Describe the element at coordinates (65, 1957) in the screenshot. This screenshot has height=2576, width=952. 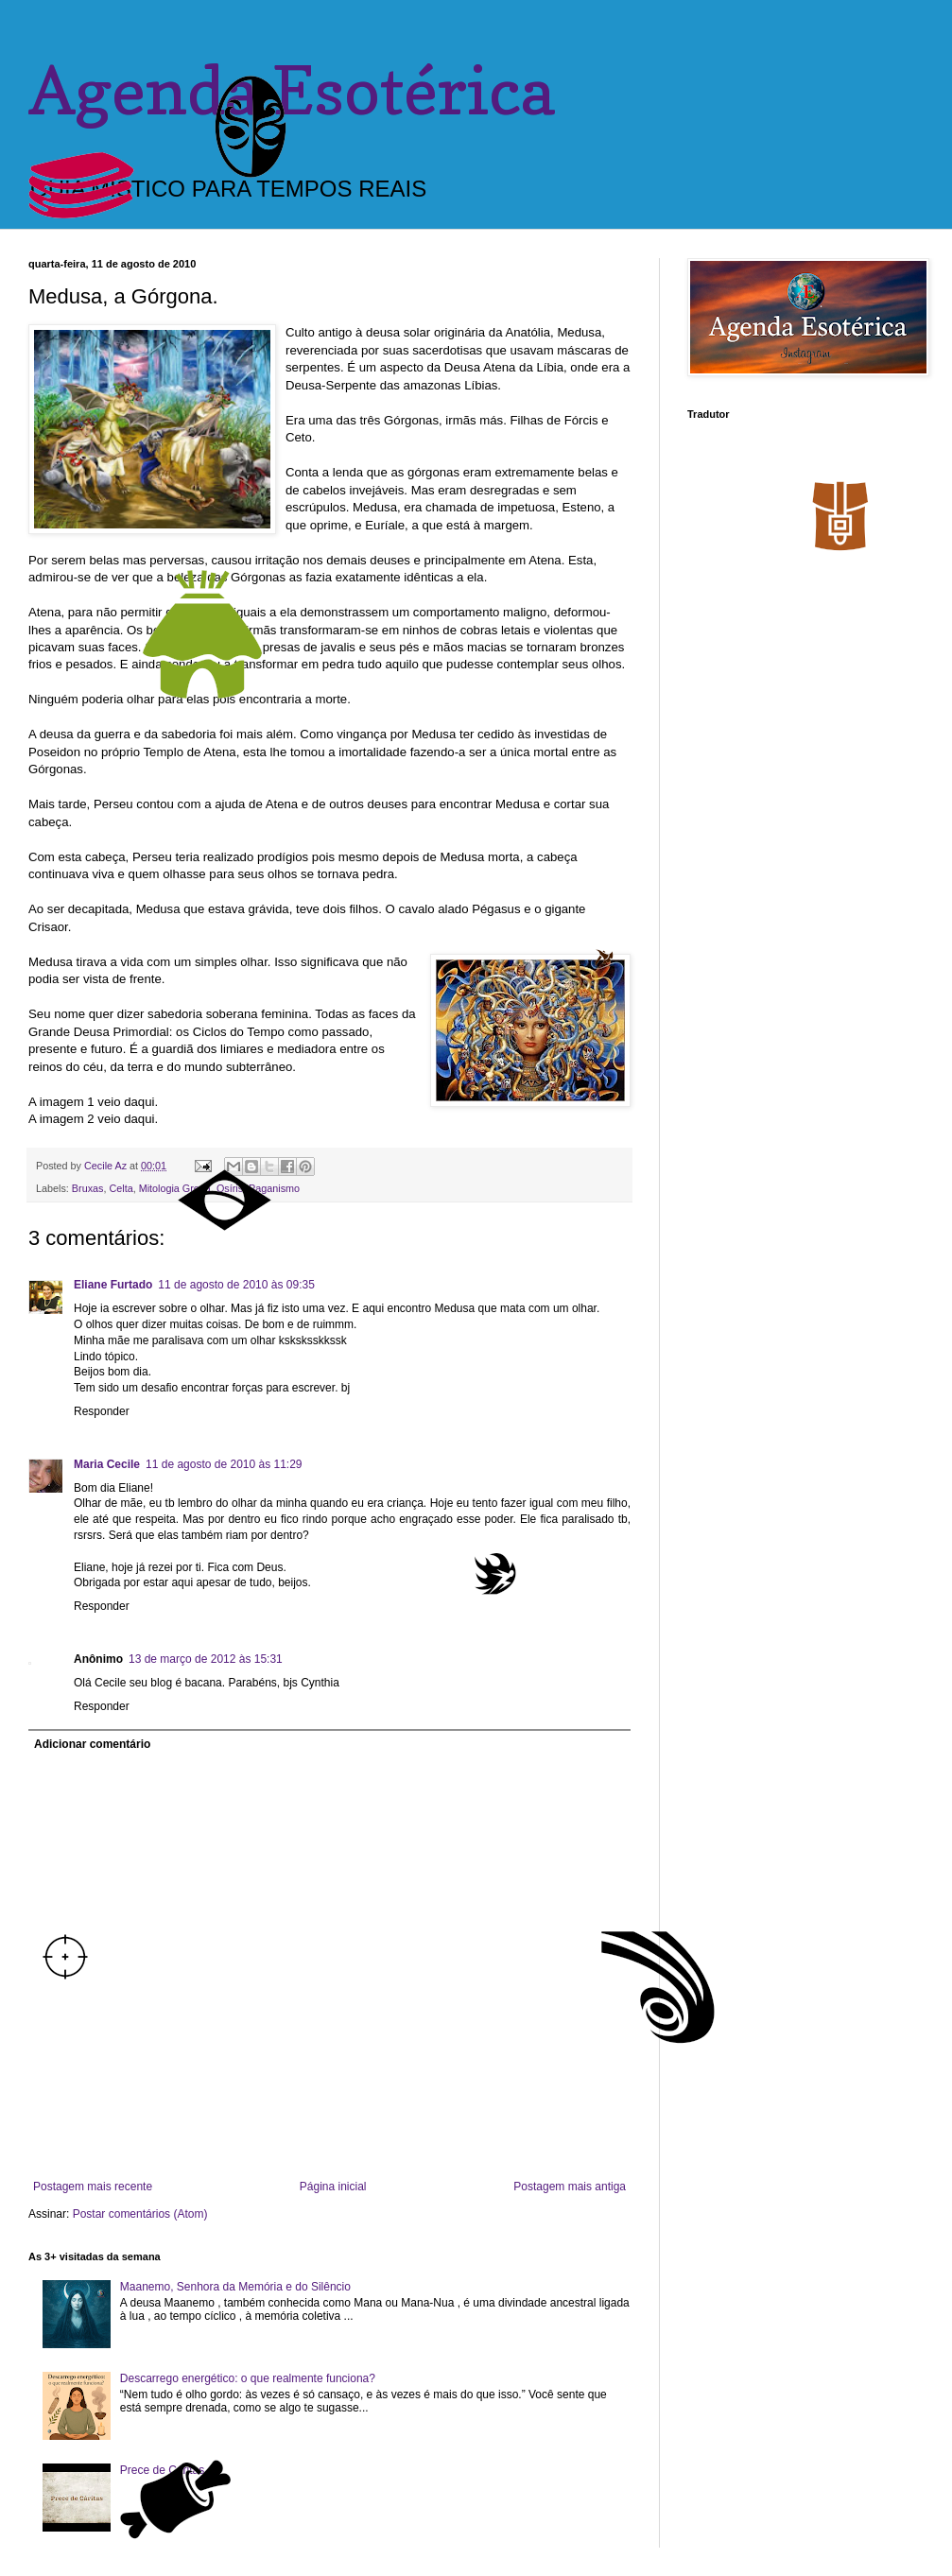
I see `aim or target an object in a game` at that location.